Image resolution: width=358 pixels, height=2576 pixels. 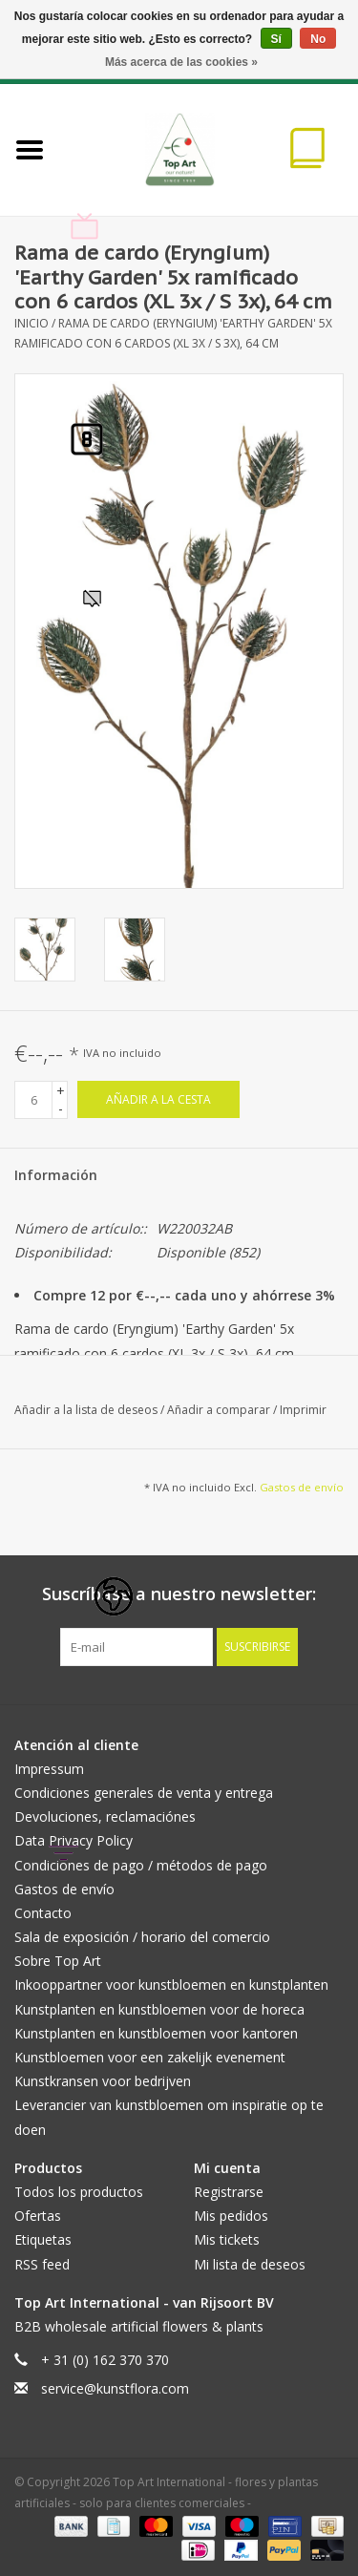 I want to click on open a book or reading app, so click(x=307, y=148).